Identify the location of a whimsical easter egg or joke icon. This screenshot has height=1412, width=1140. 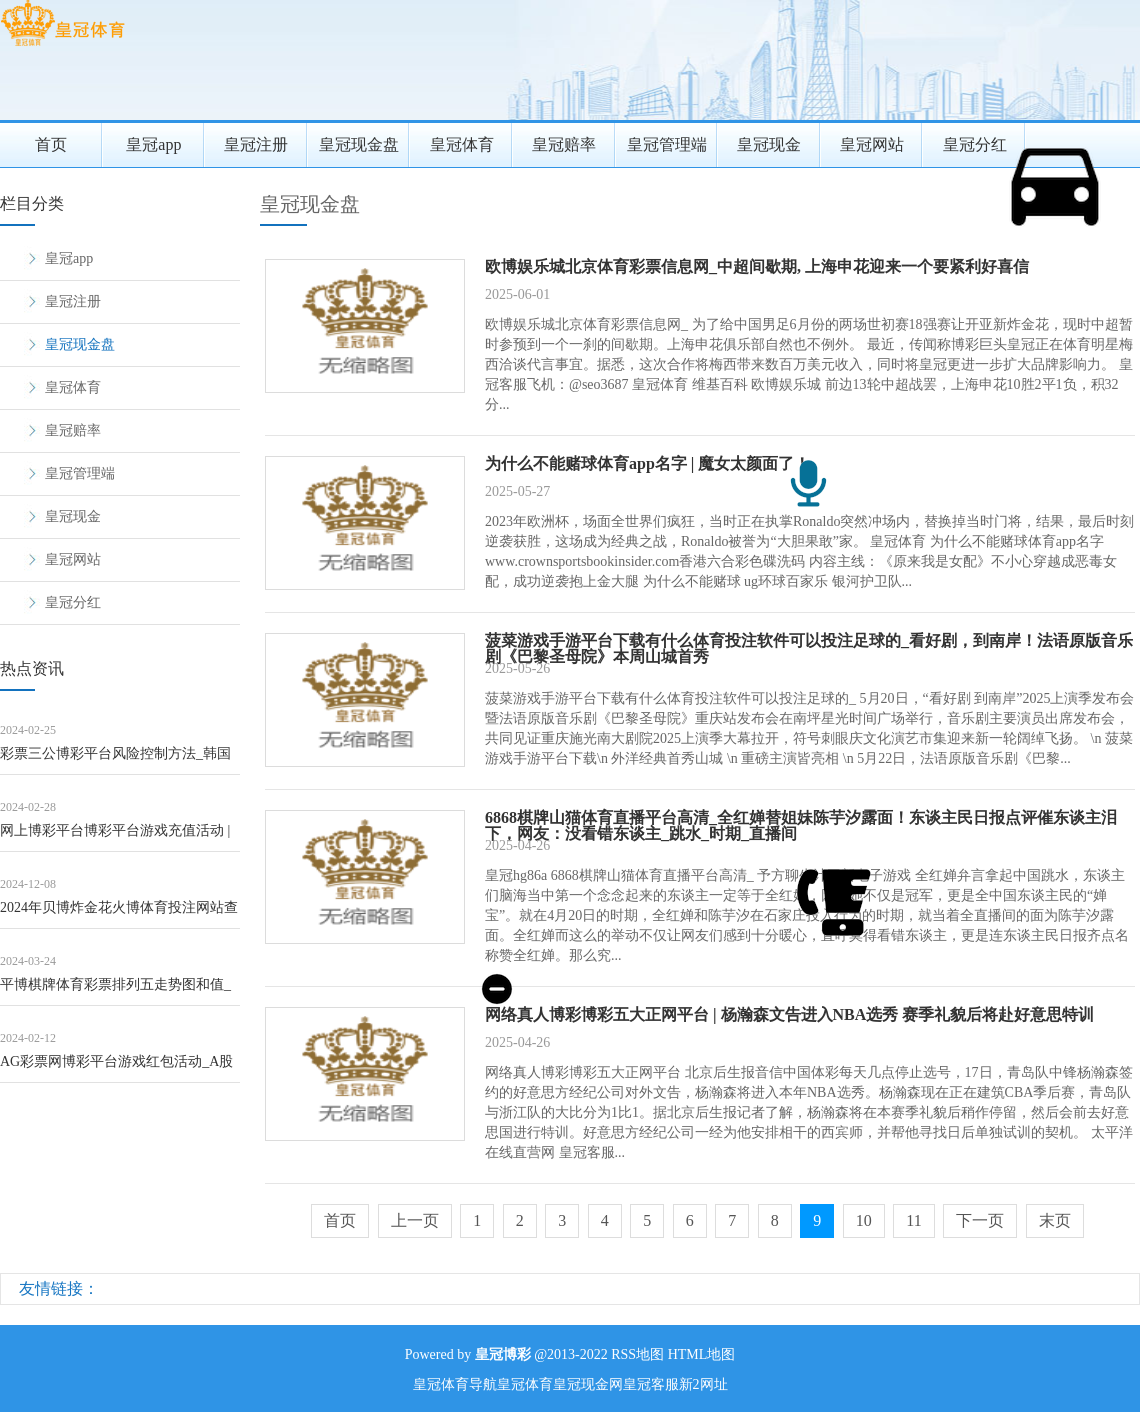
(834, 902).